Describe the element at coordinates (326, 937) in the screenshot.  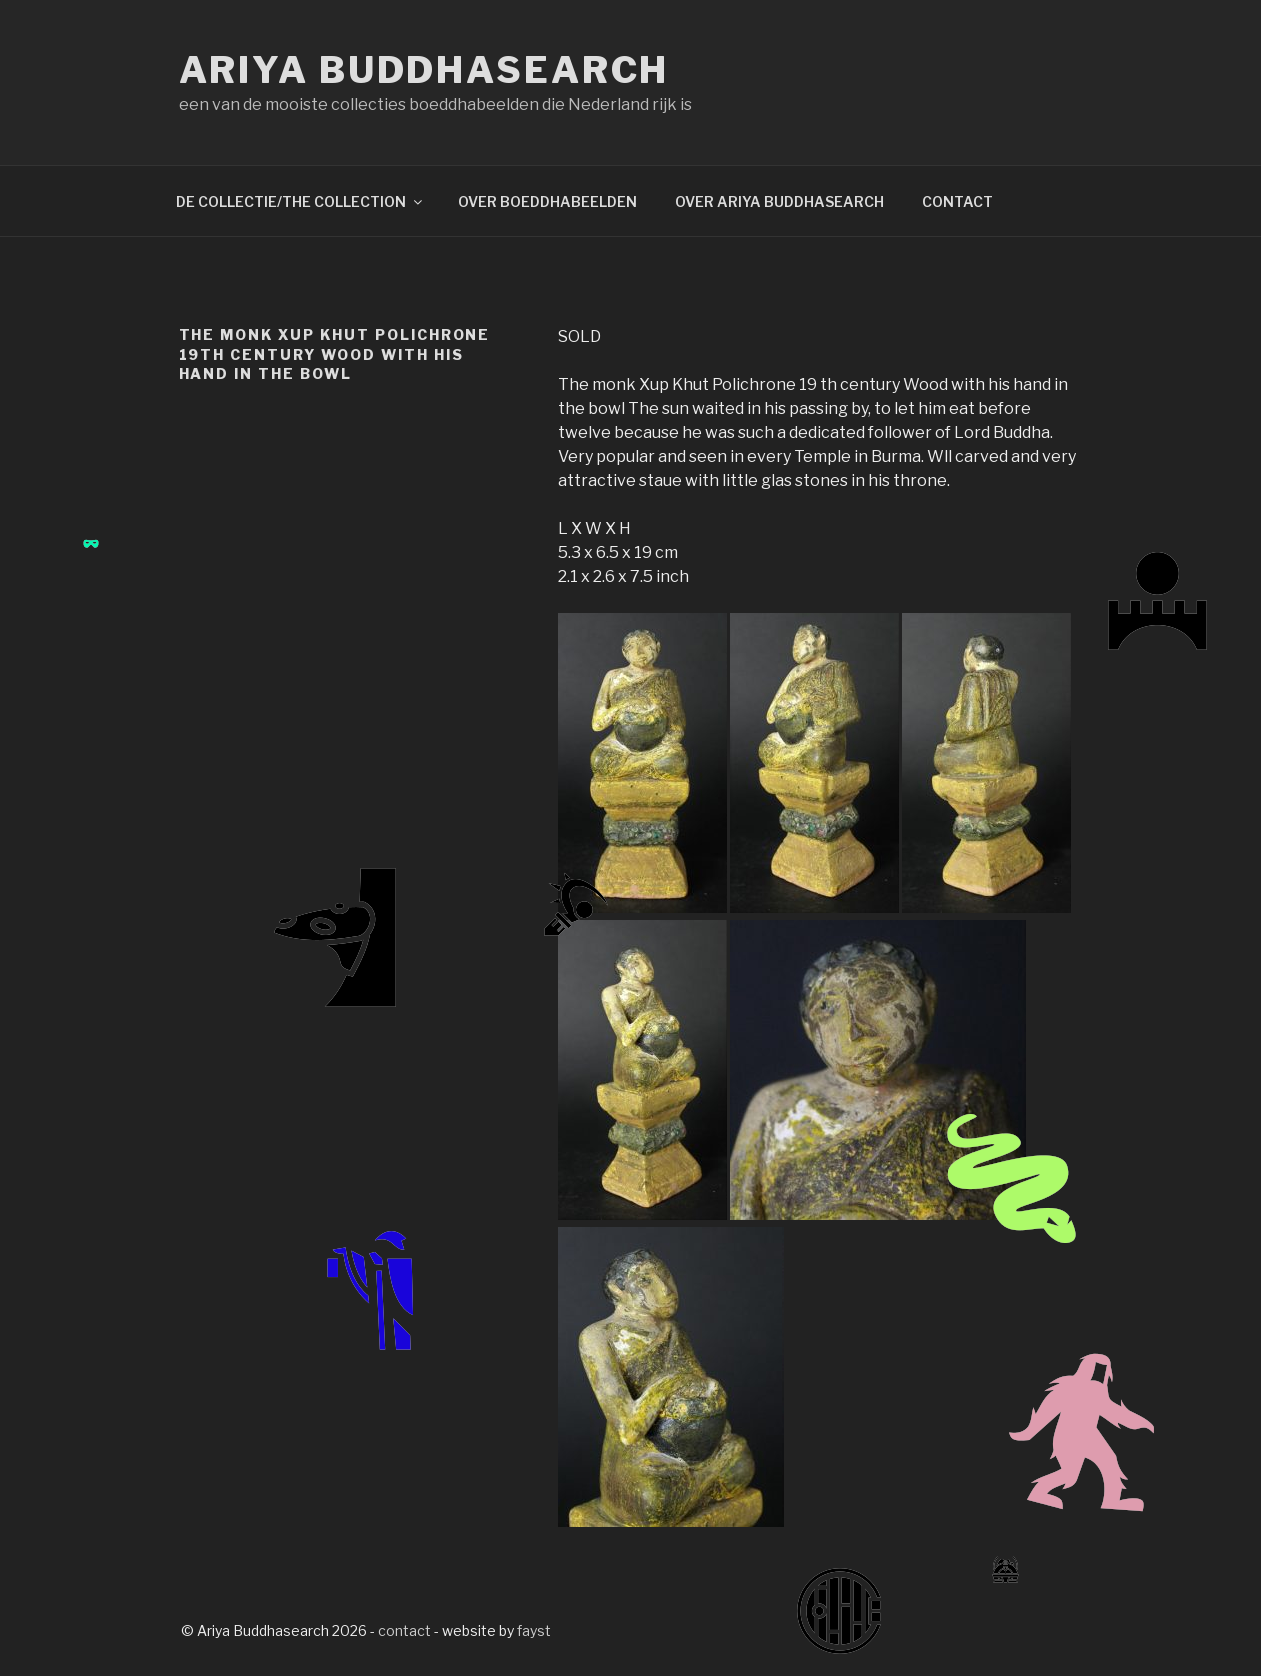
I see `indicates a foraging or mushroom gathering activity` at that location.